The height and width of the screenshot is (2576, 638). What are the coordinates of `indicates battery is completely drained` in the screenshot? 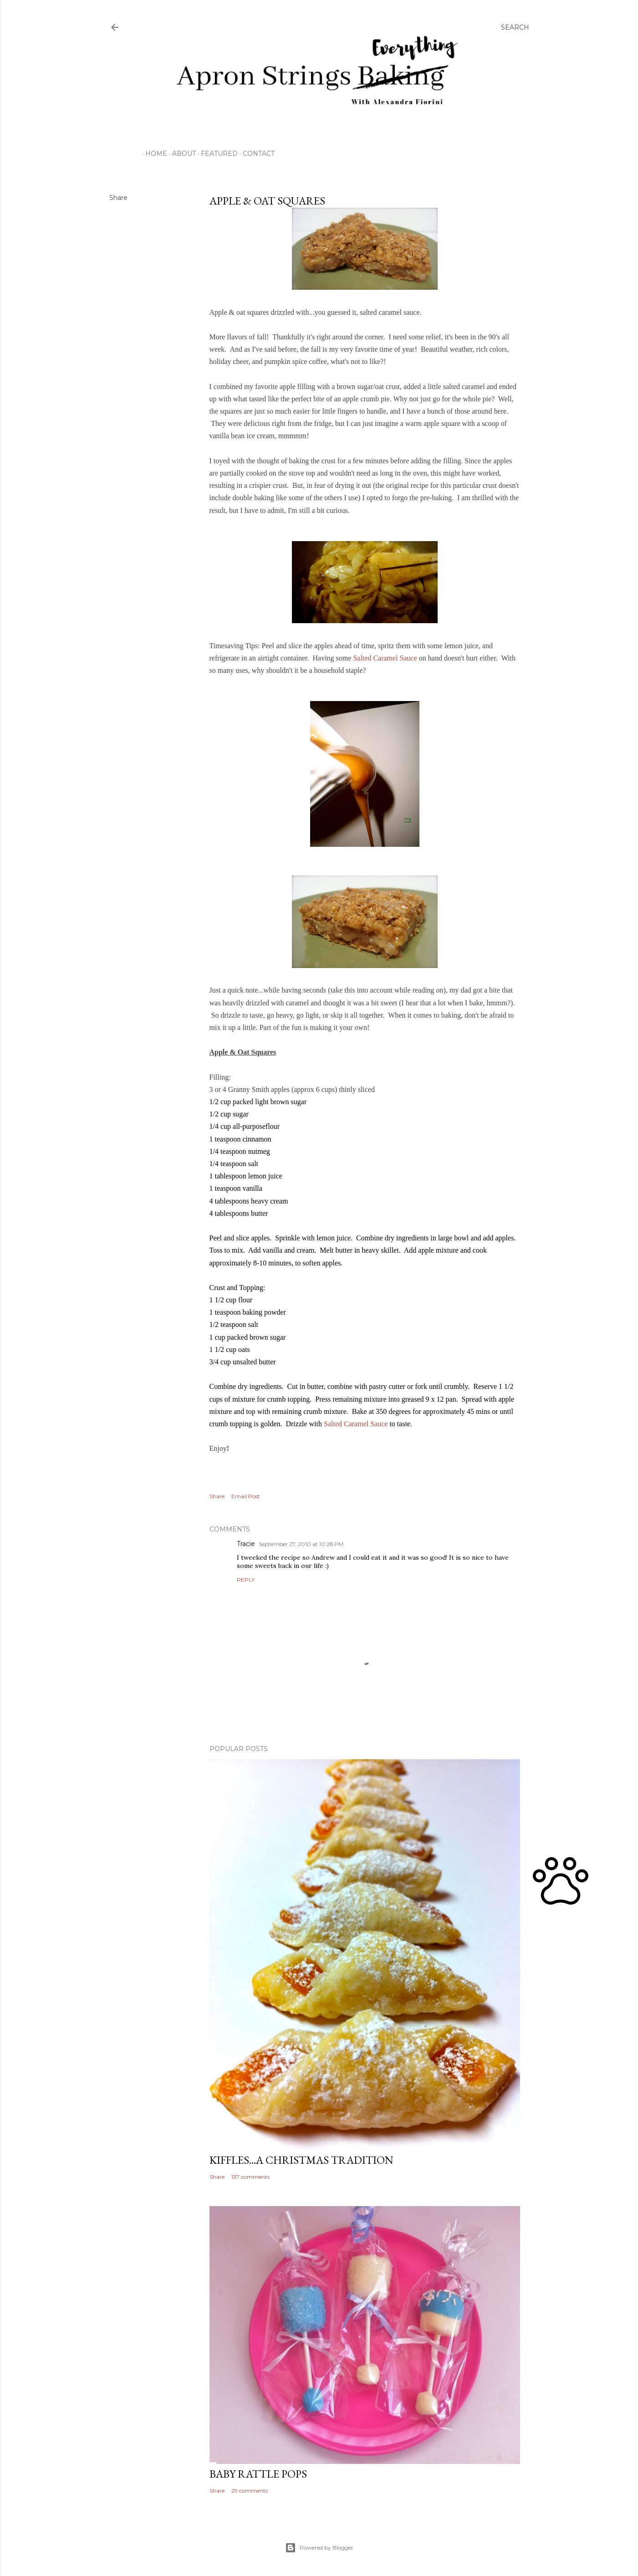 It's located at (408, 820).